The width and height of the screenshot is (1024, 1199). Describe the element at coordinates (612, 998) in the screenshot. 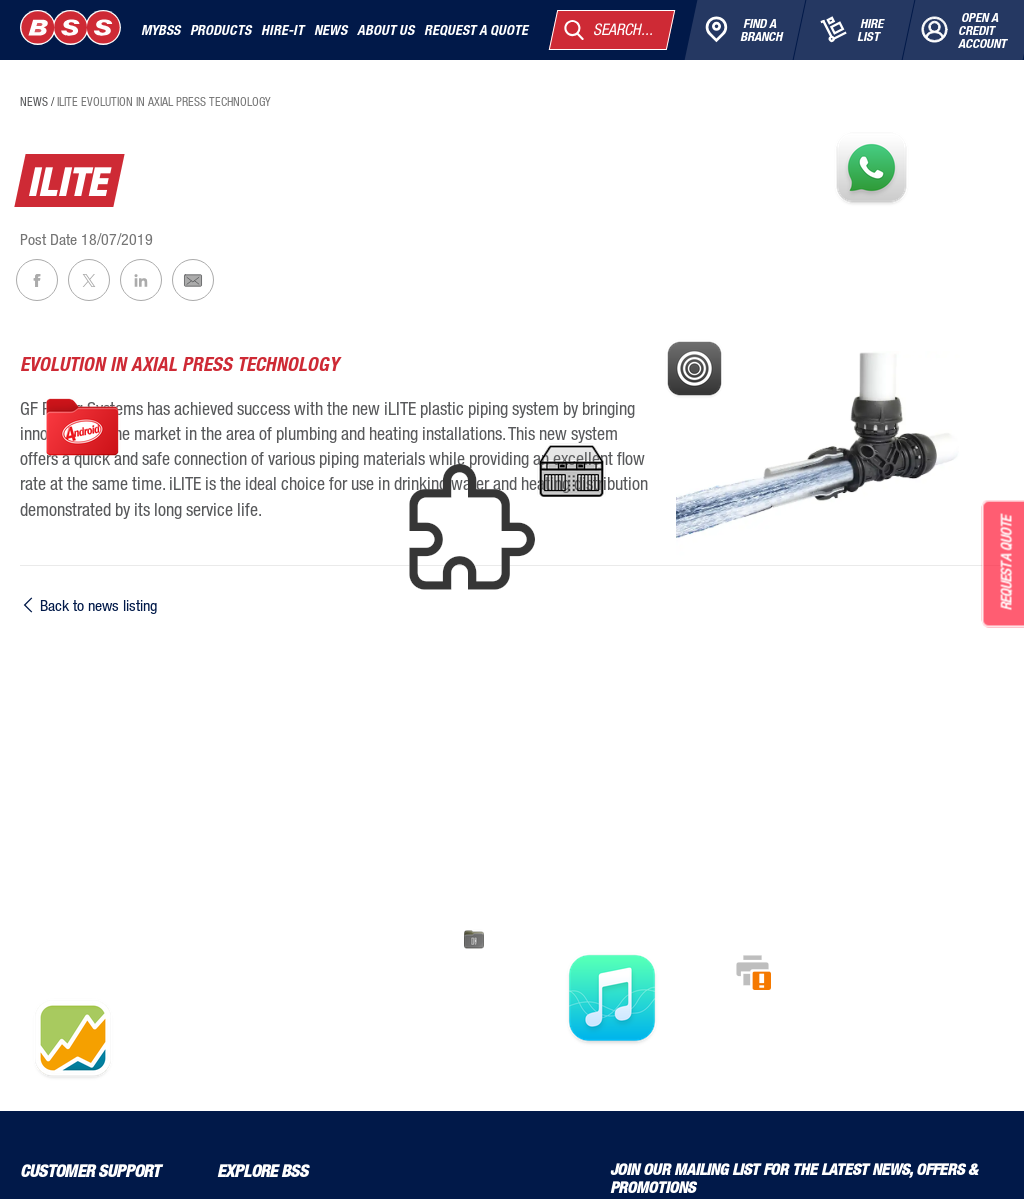

I see `open elisa music player` at that location.